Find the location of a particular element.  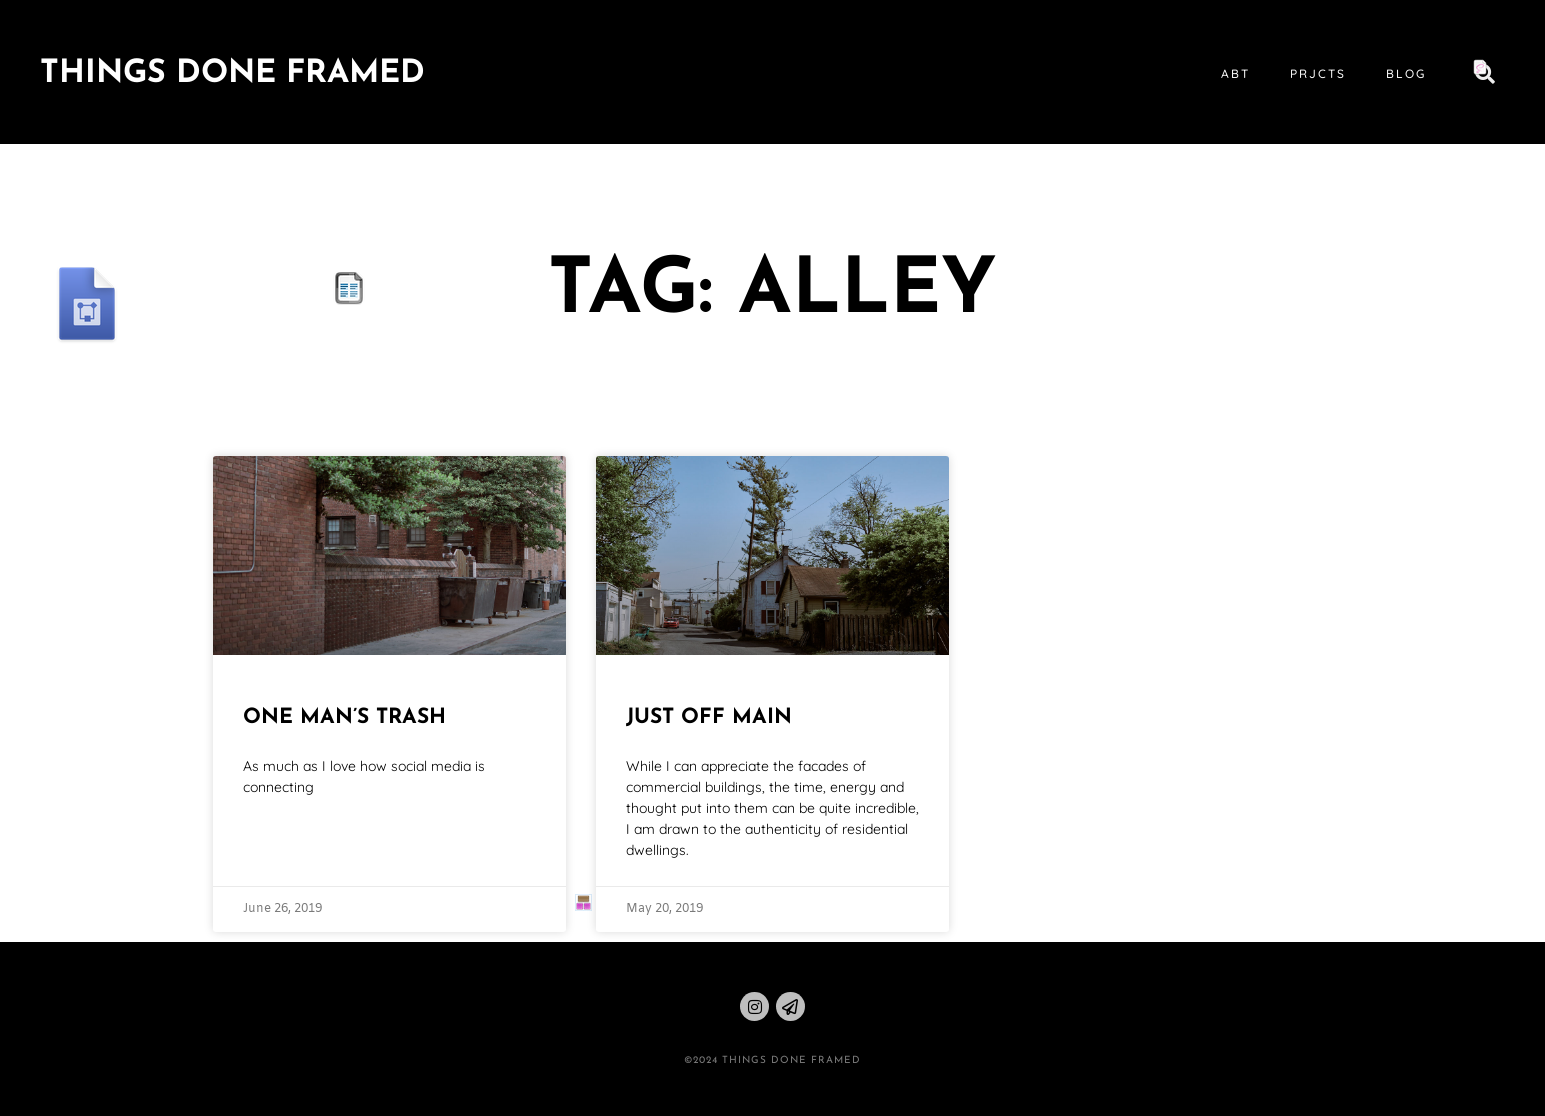

a Microsoft Visio diagram file is located at coordinates (87, 305).